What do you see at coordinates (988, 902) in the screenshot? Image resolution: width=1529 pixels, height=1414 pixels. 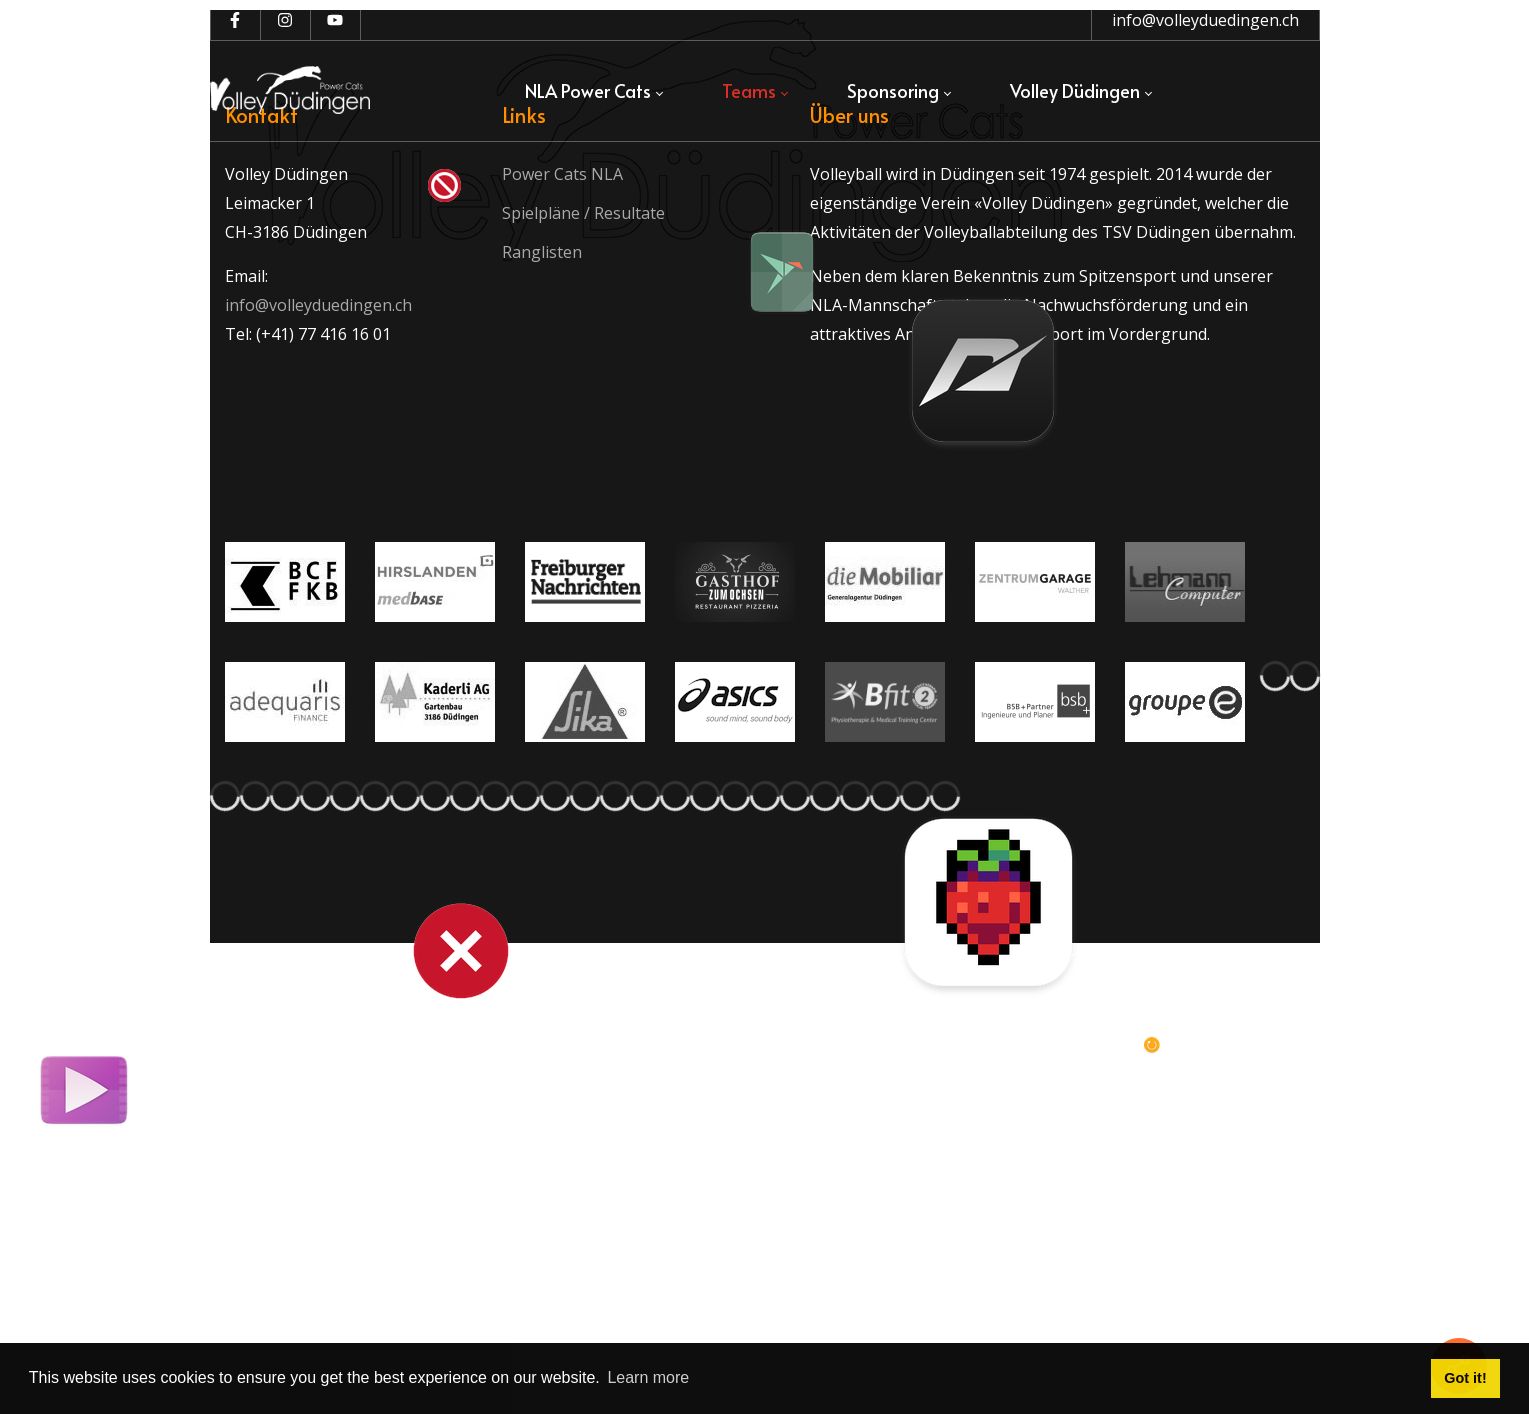 I see `open the Celeste app` at bounding box center [988, 902].